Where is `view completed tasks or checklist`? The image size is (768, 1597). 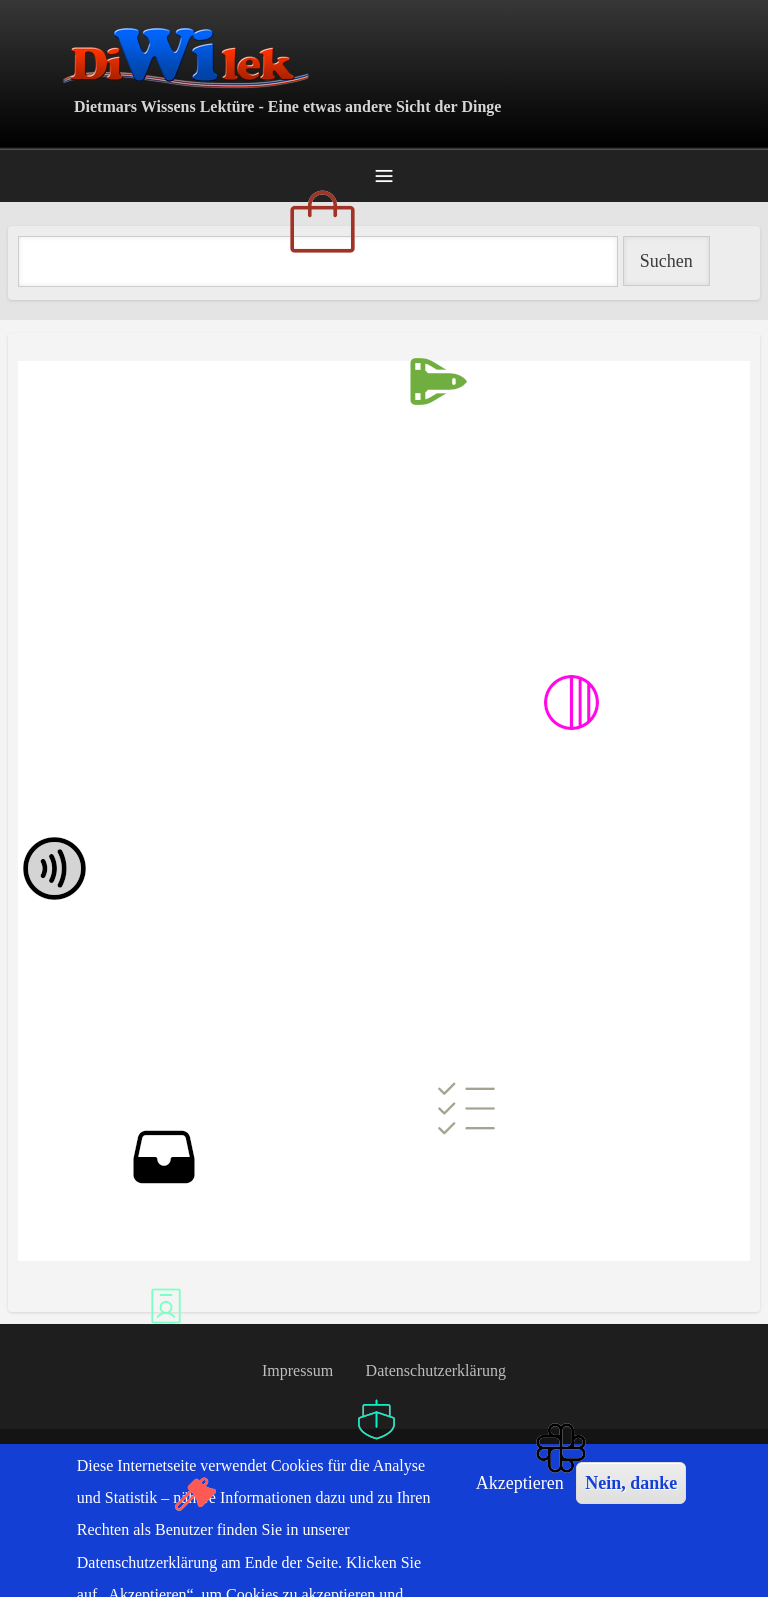
view completed tasks or checklist is located at coordinates (466, 1108).